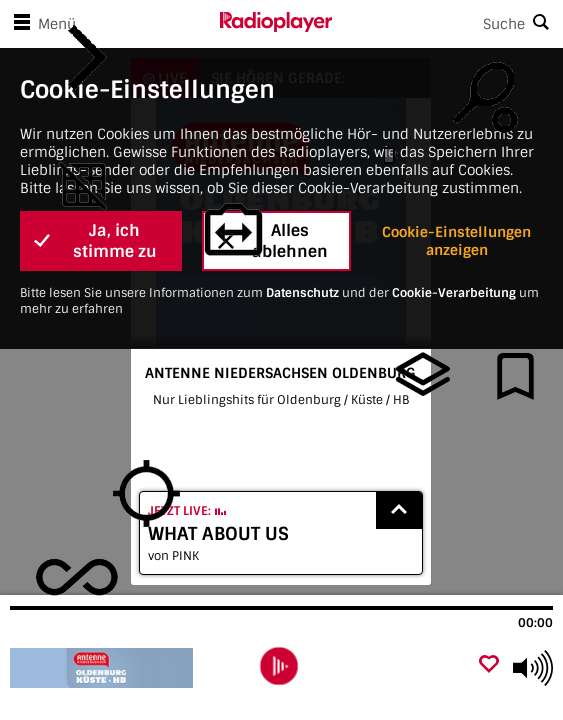 The height and width of the screenshot is (720, 563). I want to click on switch between front and rear camera, so click(233, 232).